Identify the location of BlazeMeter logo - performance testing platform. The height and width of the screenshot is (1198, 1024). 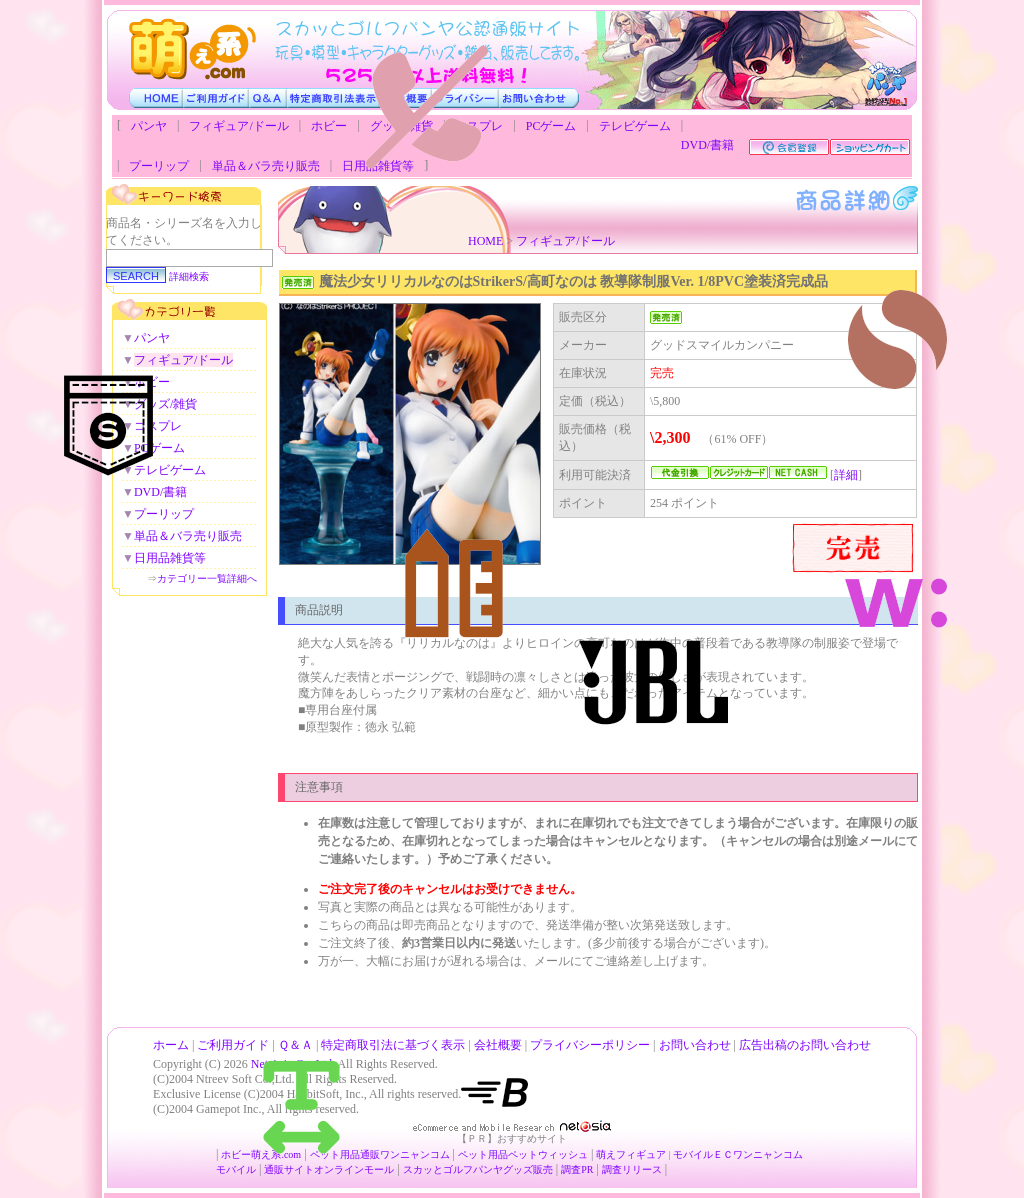
(494, 1092).